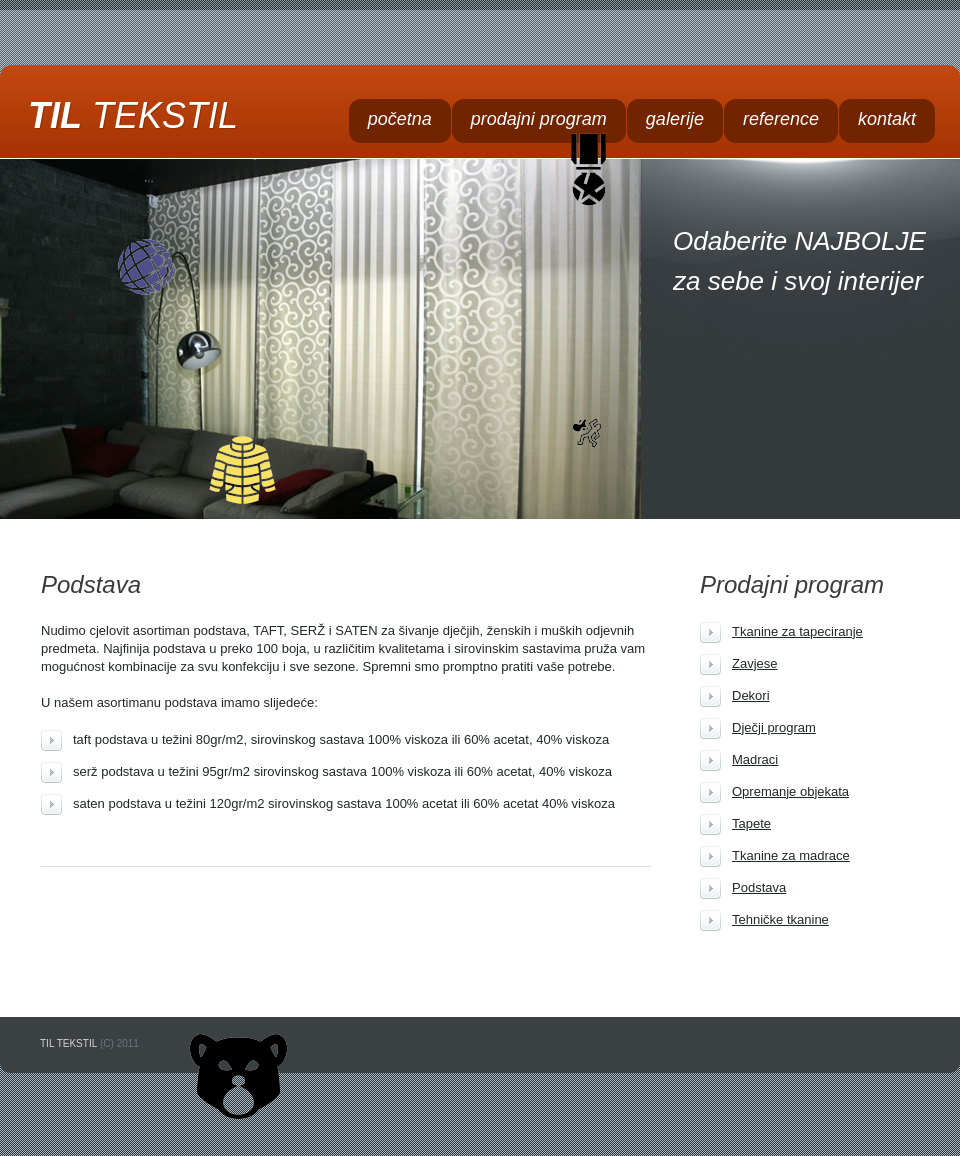  I want to click on represents a bear character or avatar in a game, so click(238, 1076).